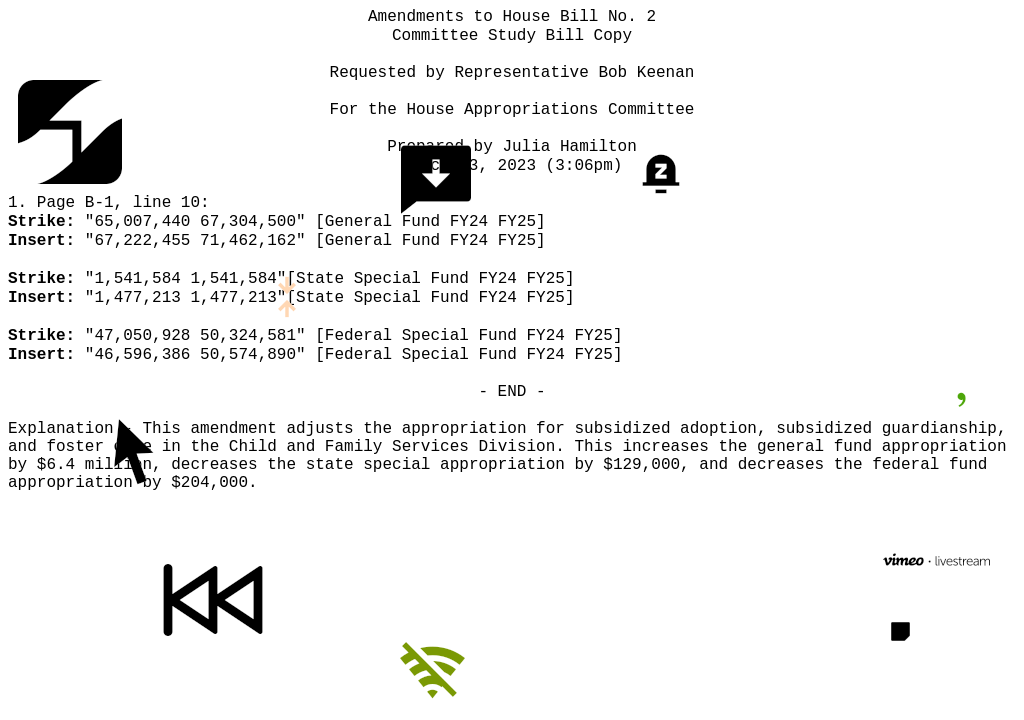 The width and height of the screenshot is (1024, 720). Describe the element at coordinates (70, 132) in the screenshot. I see `open Coggle mind mapping app` at that location.